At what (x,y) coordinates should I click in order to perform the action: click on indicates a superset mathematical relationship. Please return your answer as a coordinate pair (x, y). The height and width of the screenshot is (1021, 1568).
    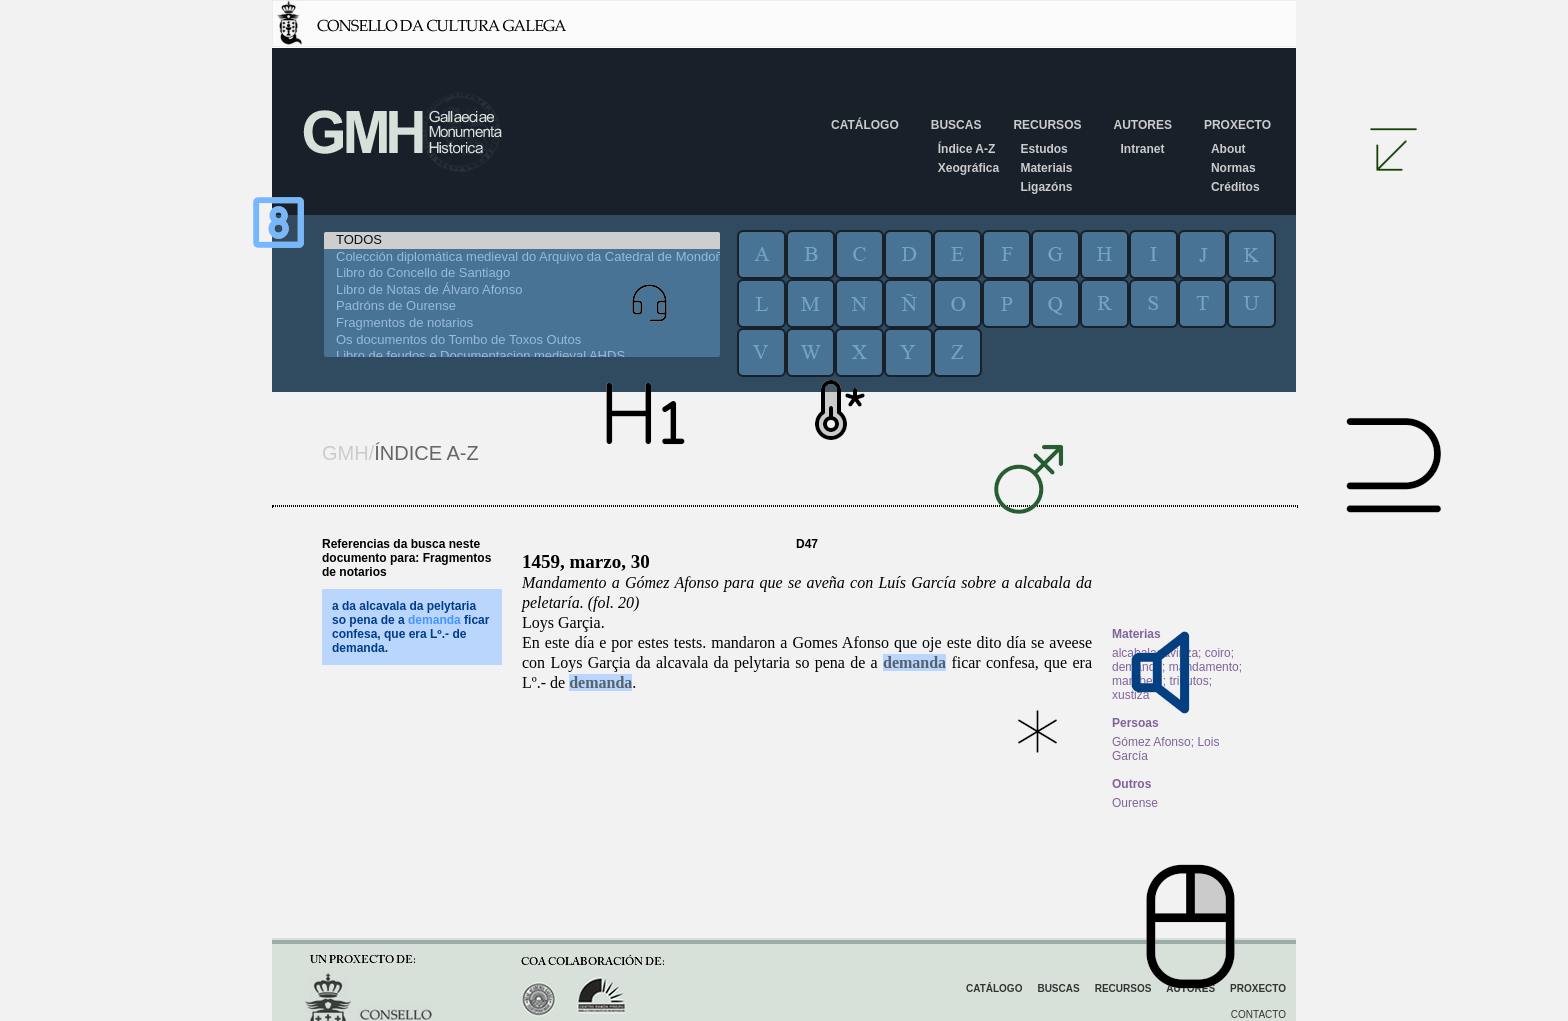
    Looking at the image, I should click on (1391, 467).